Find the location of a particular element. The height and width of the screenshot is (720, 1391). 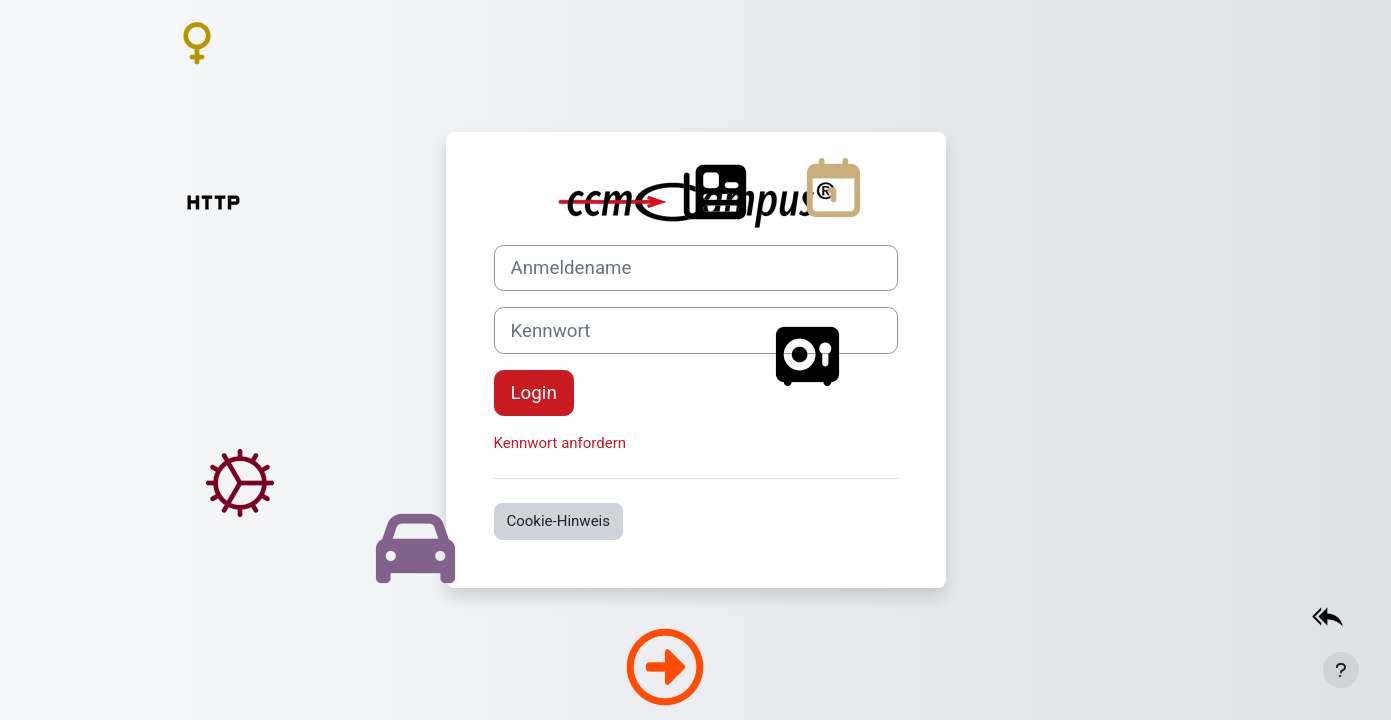

indicates female gender option is located at coordinates (197, 42).